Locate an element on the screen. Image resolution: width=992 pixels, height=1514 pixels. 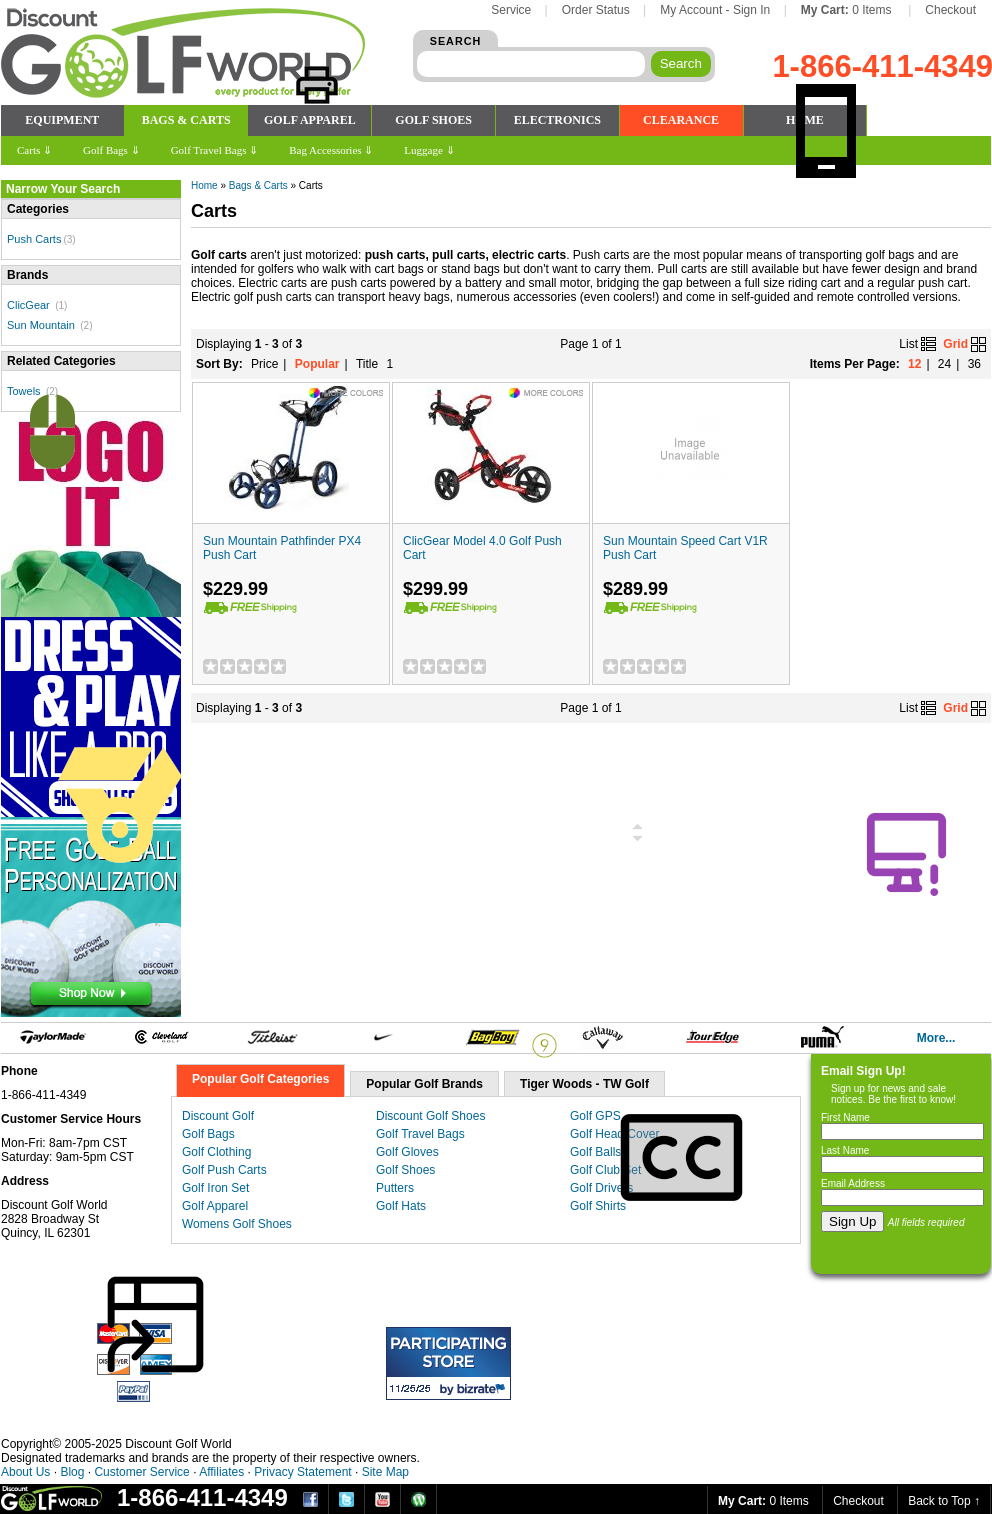
print the current document or page is located at coordinates (317, 85).